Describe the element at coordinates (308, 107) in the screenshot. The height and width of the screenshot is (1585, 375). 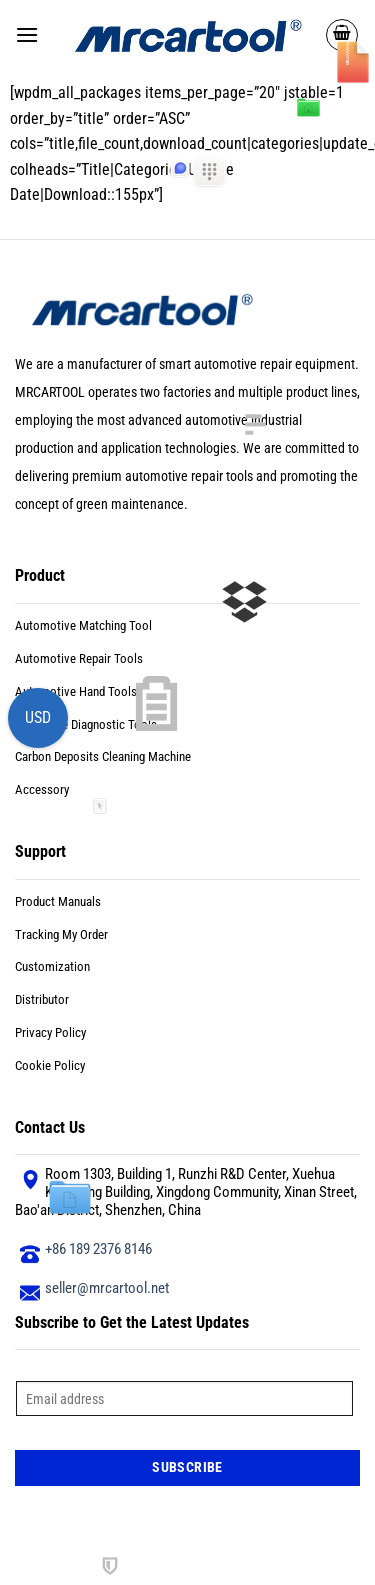
I see `open your home folder` at that location.